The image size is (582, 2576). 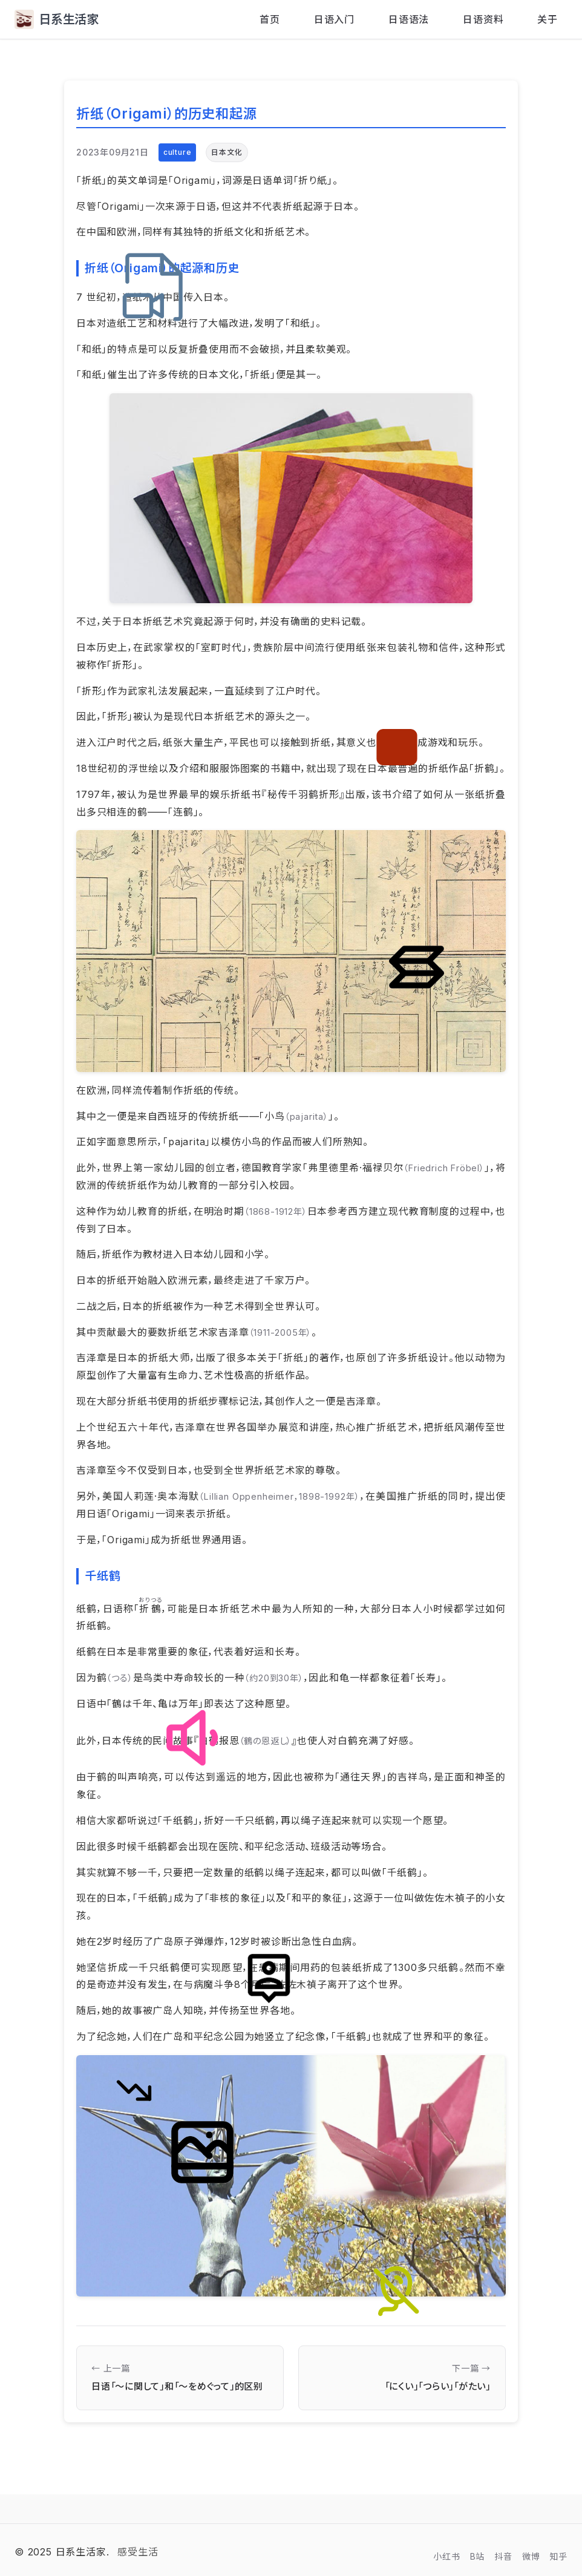 What do you see at coordinates (134, 2090) in the screenshot?
I see `indicates a downward trend or decline in data` at bounding box center [134, 2090].